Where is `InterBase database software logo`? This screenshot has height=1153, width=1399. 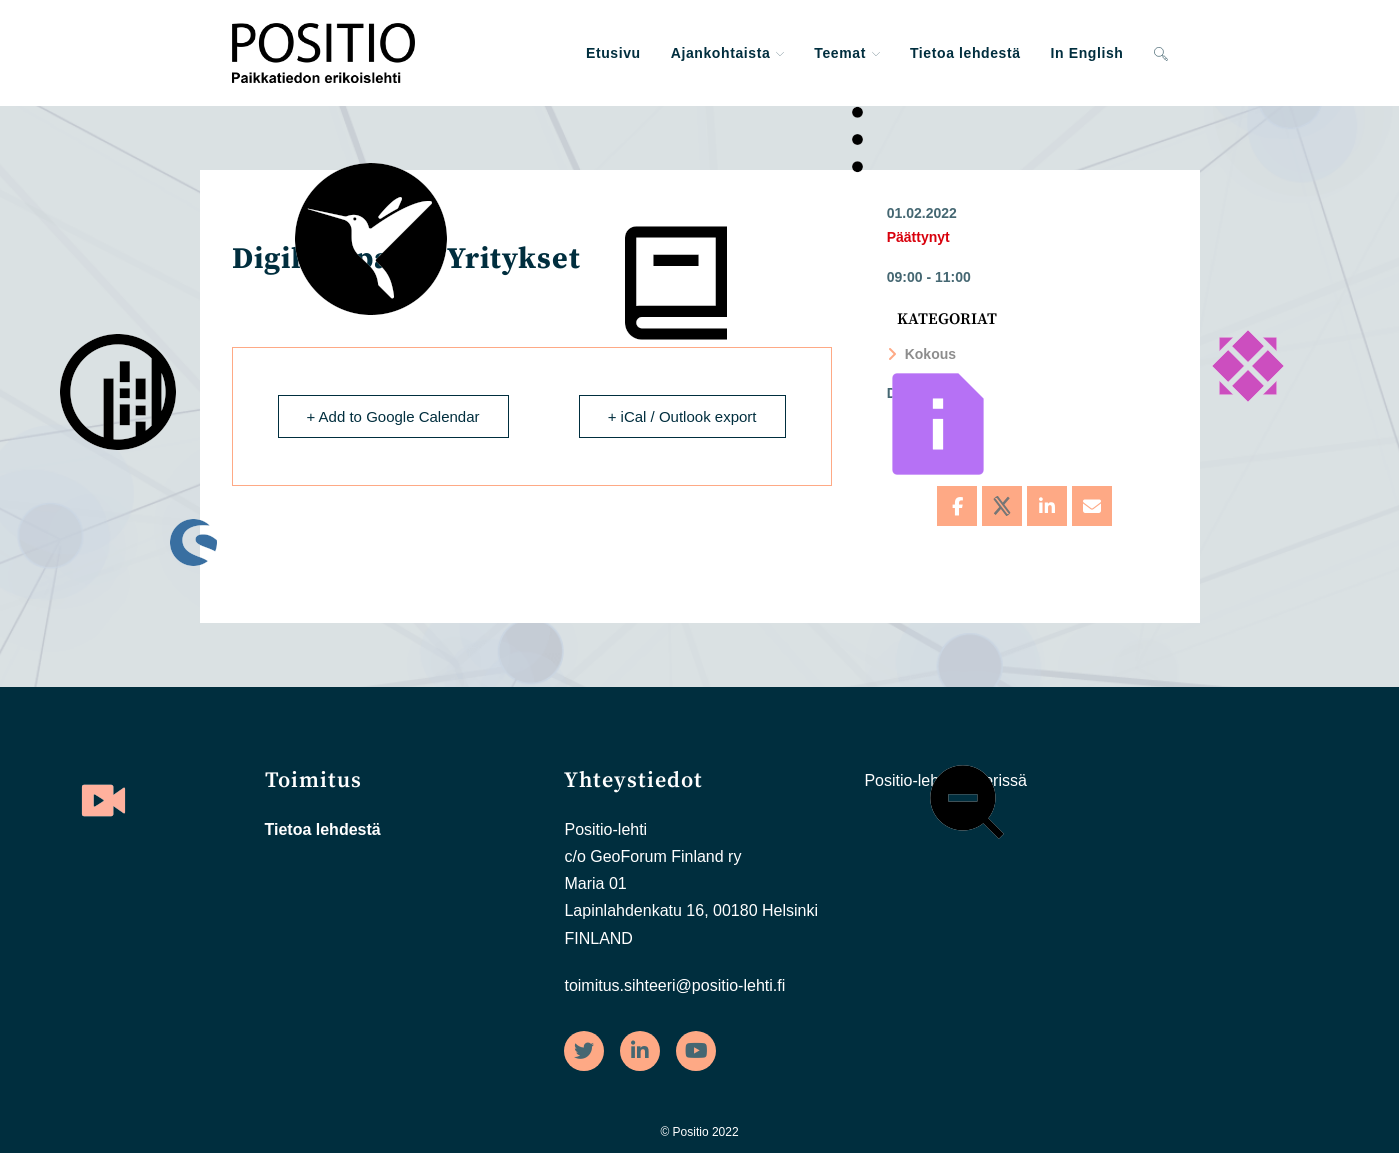
InterBase database software logo is located at coordinates (371, 239).